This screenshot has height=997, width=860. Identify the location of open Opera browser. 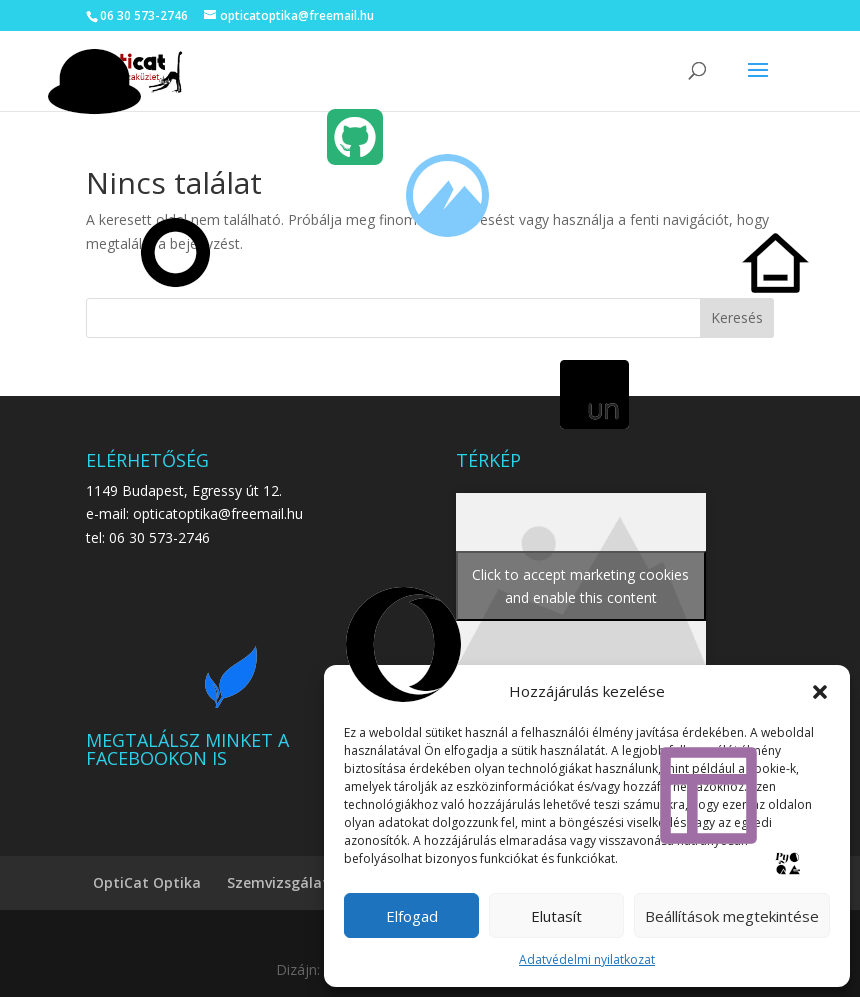
(403, 644).